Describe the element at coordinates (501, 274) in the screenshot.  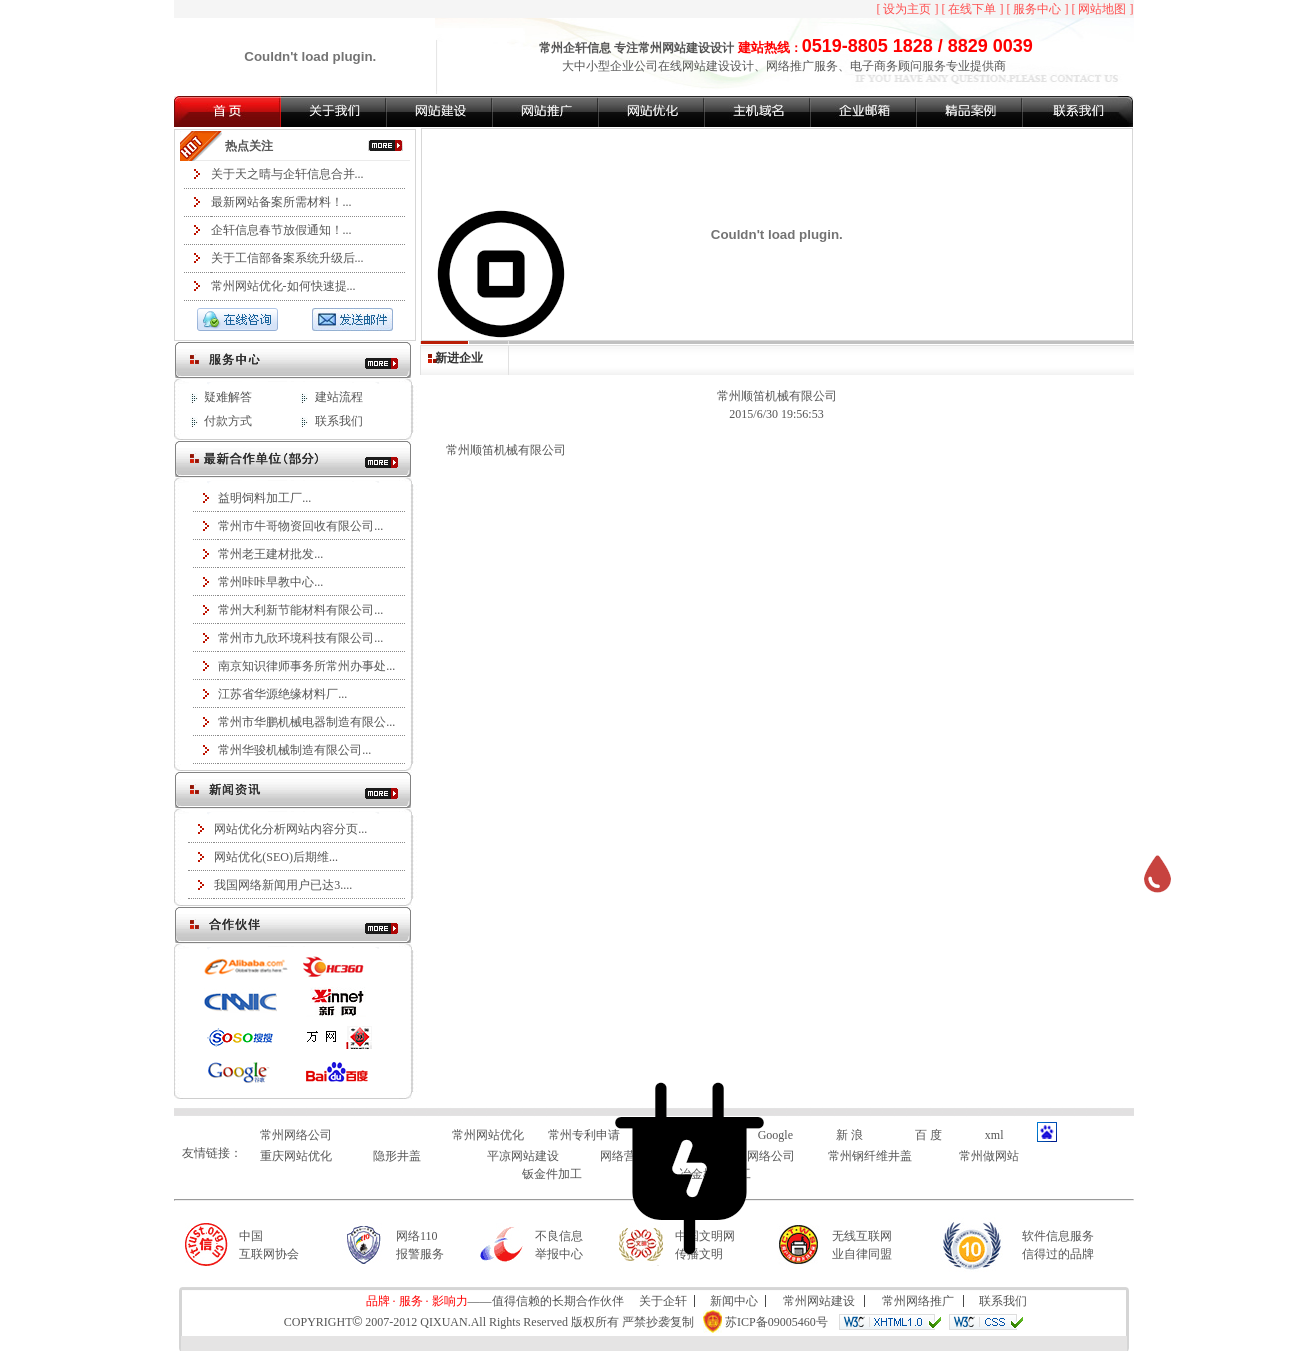
I see `stop media playback` at that location.